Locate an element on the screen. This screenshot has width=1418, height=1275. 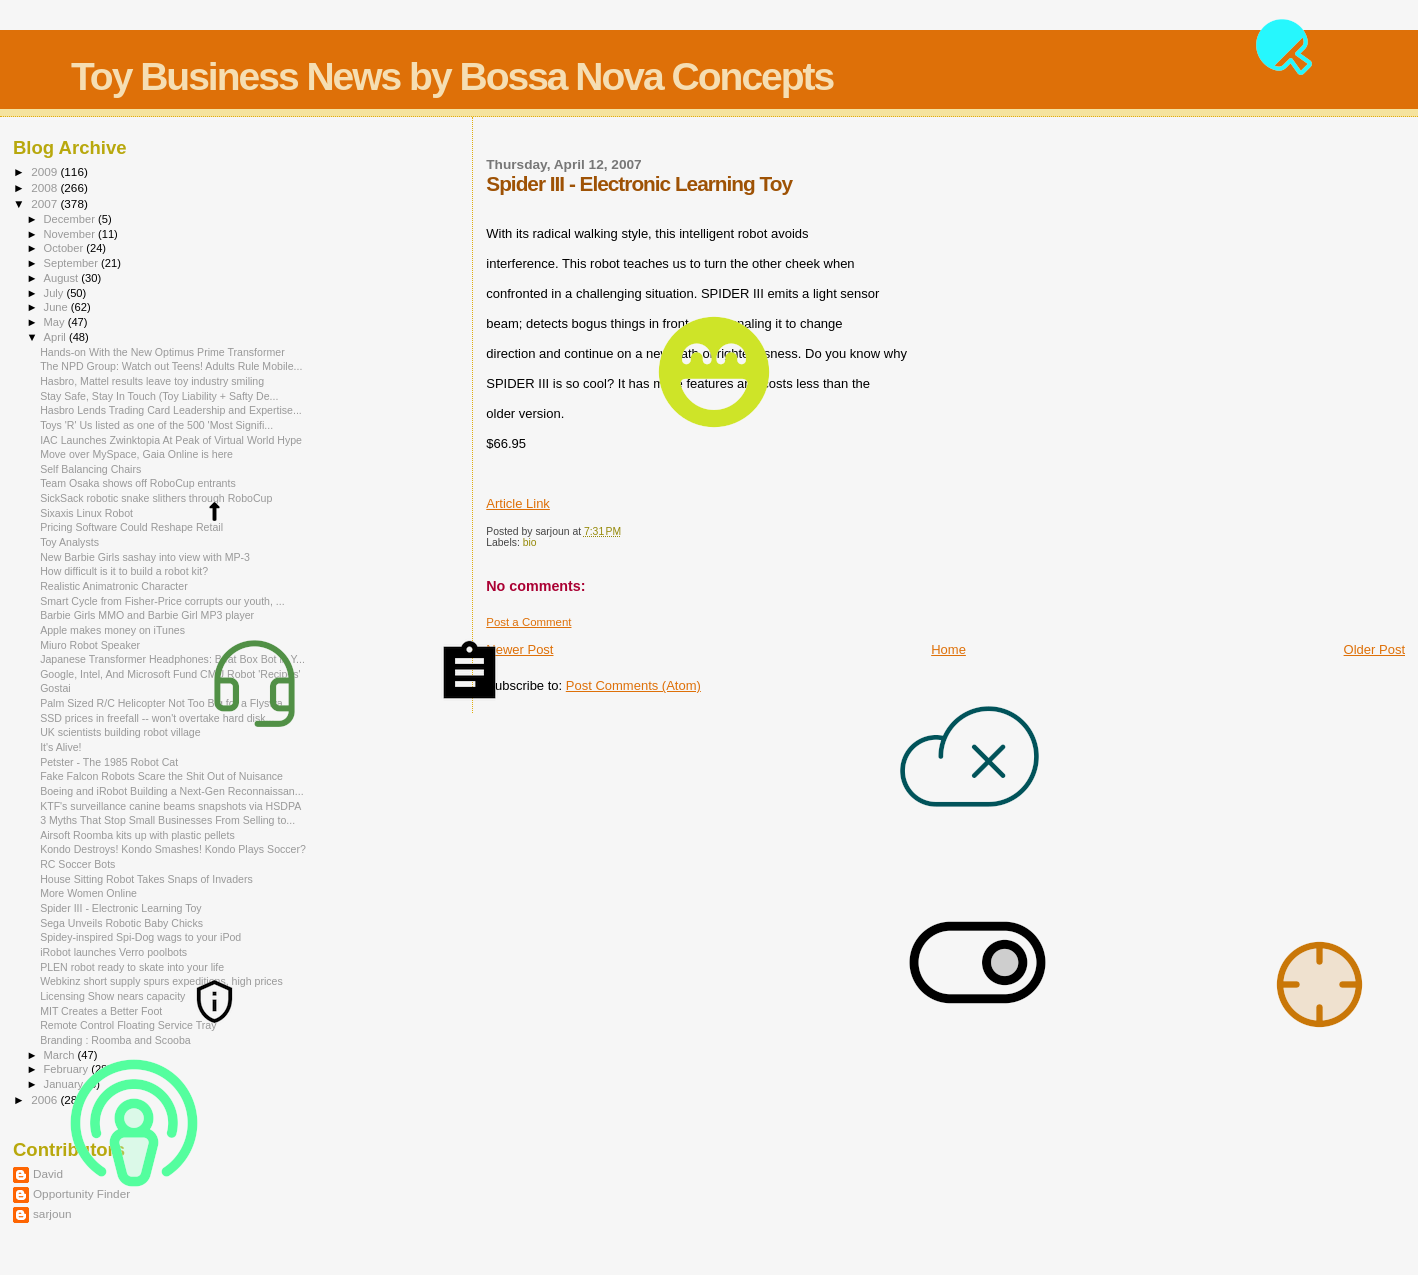
view privacy policy or security information is located at coordinates (214, 1001).